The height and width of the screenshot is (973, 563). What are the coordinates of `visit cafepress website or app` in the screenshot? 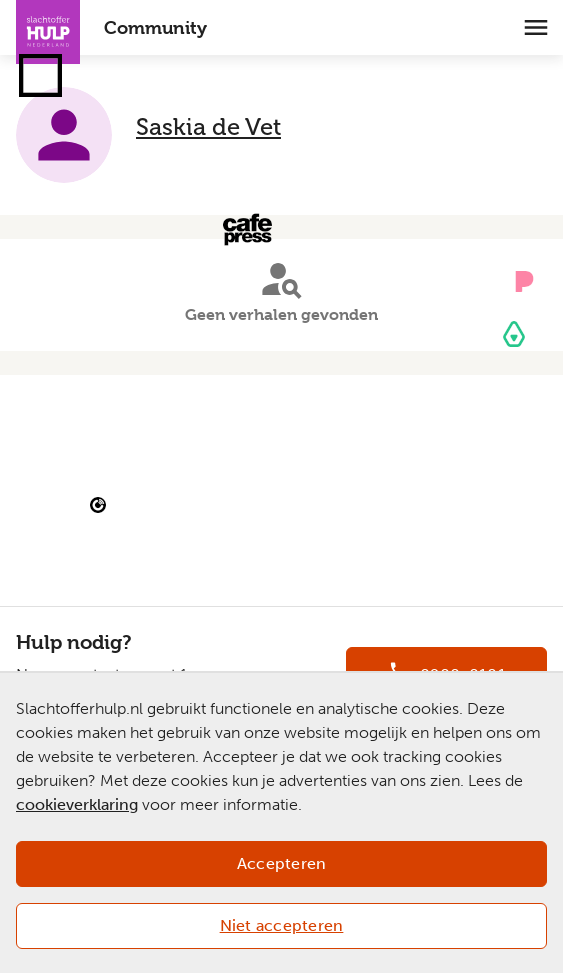 It's located at (247, 229).